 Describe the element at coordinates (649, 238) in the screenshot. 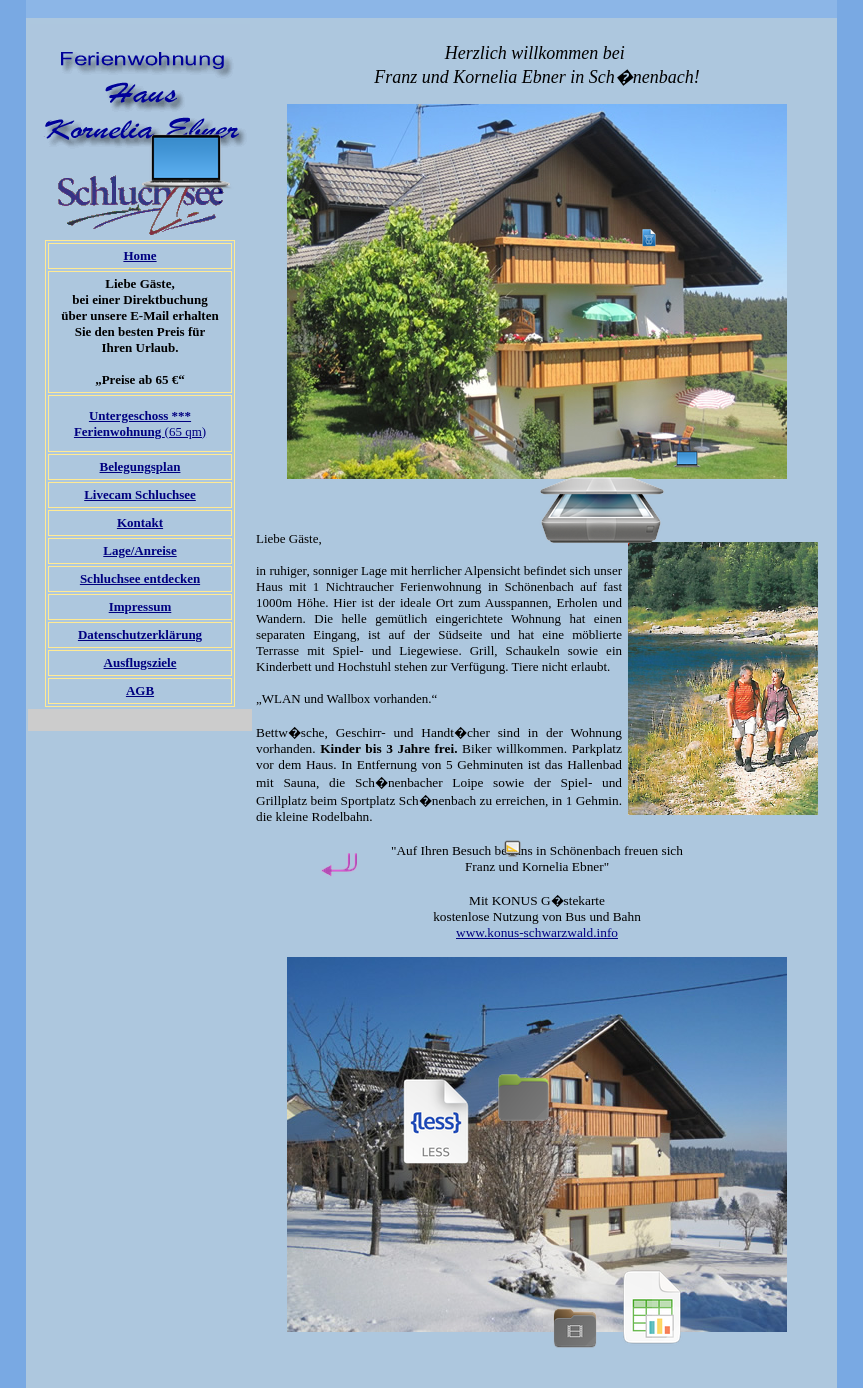

I see `a perl script or programming file` at that location.